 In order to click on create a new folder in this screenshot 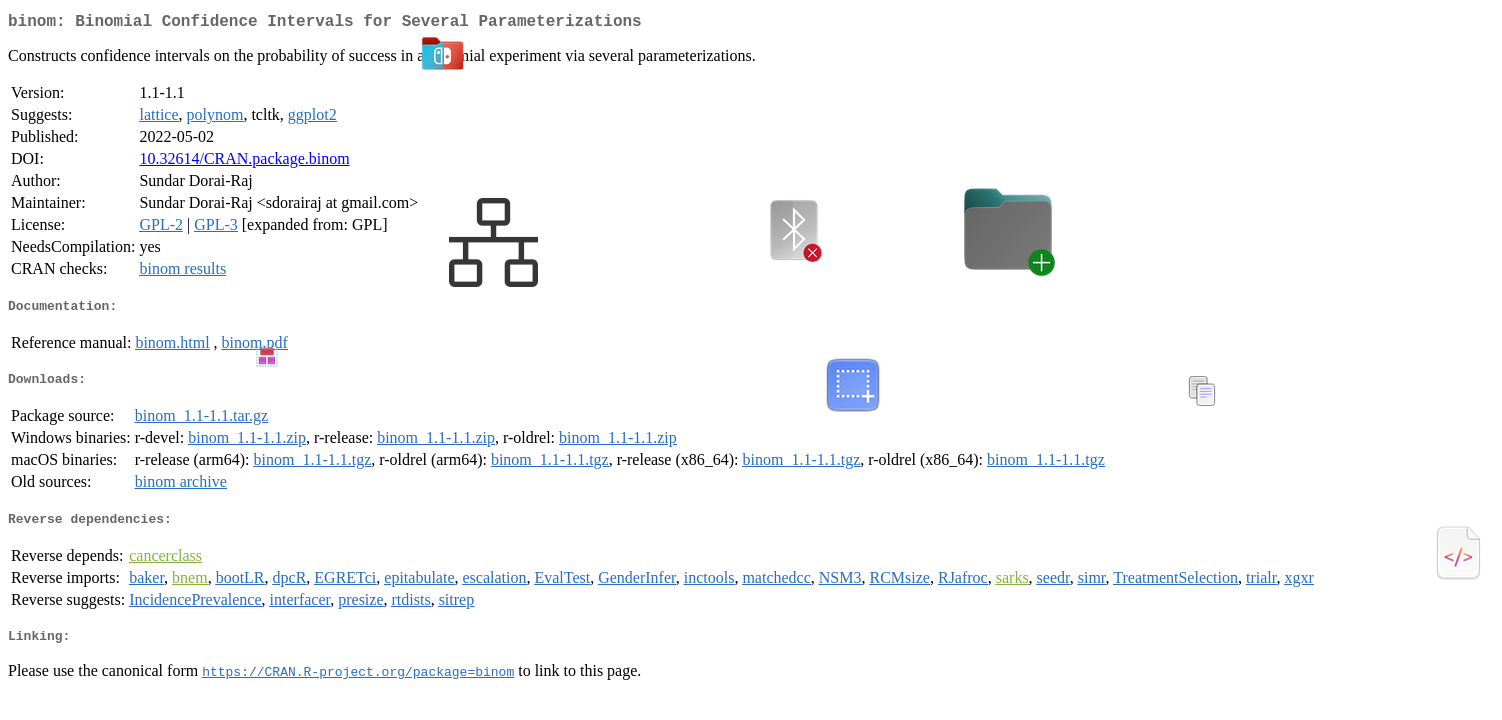, I will do `click(1008, 229)`.